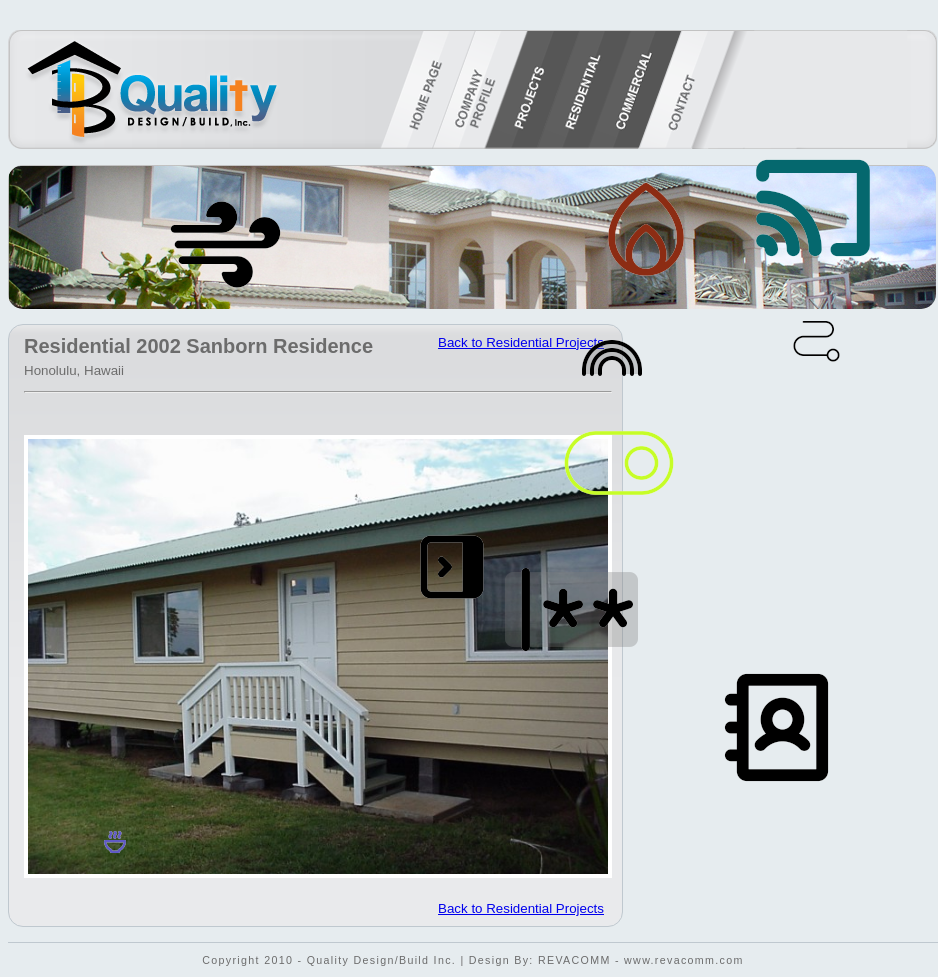  What do you see at coordinates (115, 842) in the screenshot?
I see `view food or dining options` at bounding box center [115, 842].